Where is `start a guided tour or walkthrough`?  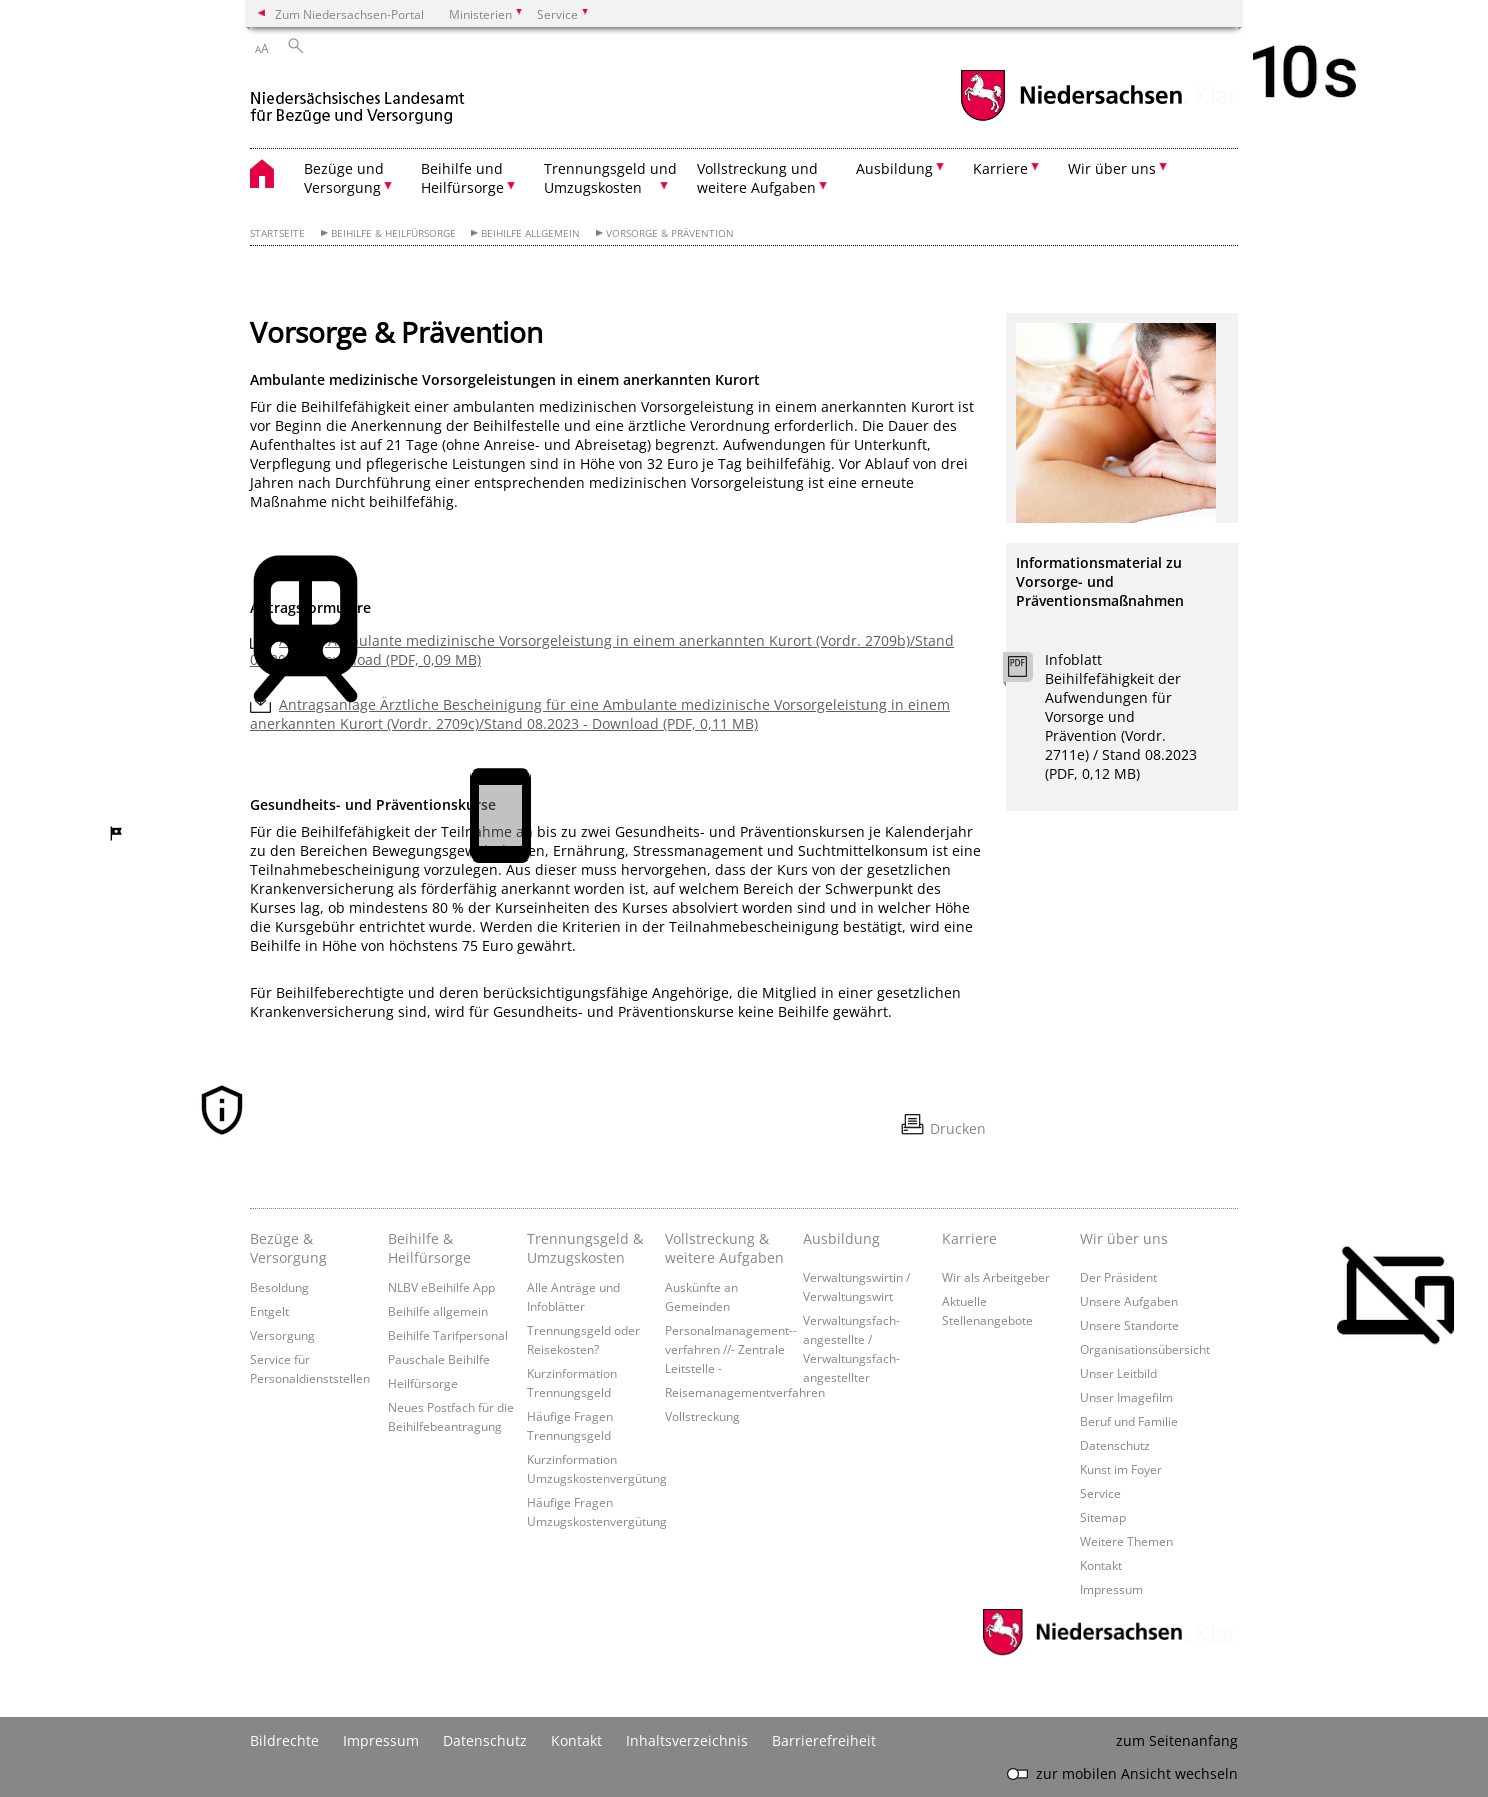
start a guided tour or walkthrough is located at coordinates (115, 833).